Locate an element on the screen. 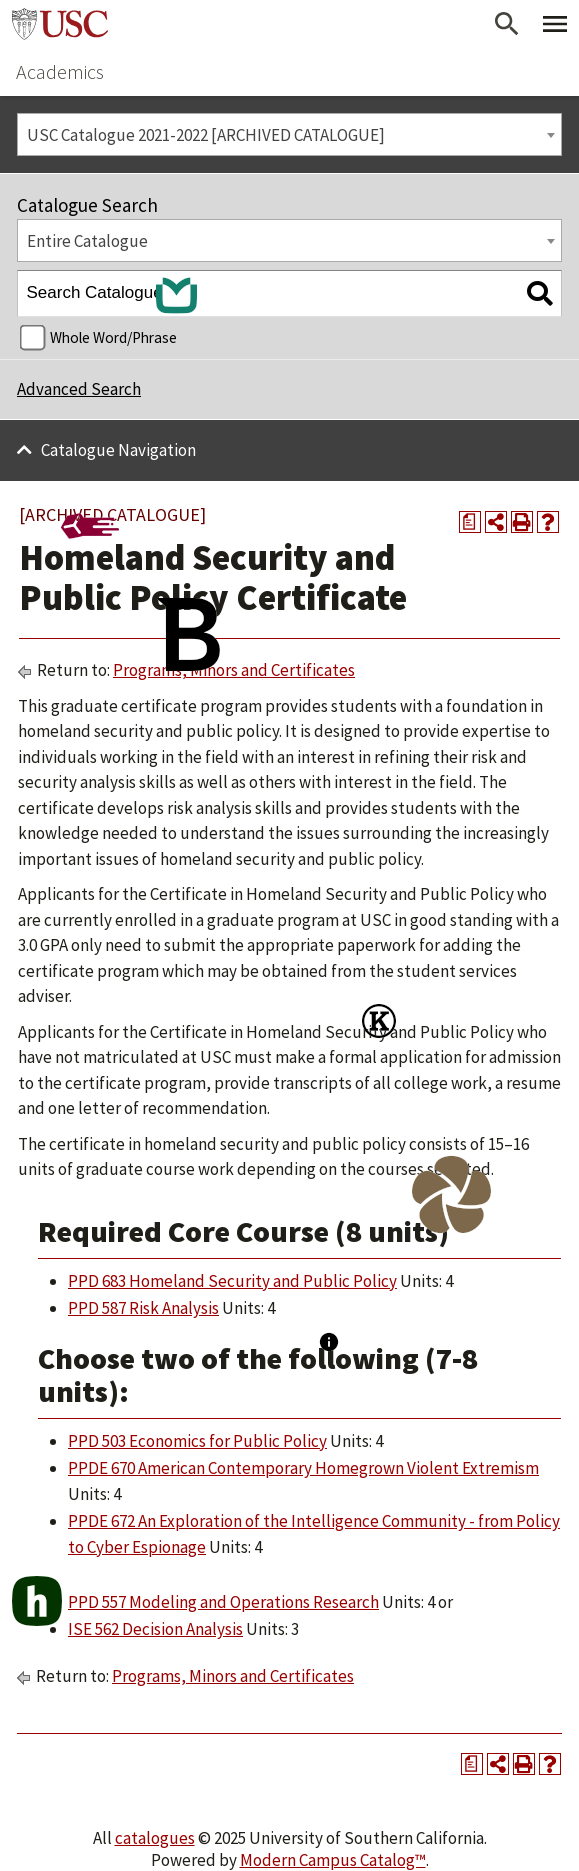 Image resolution: width=579 pixels, height=1871 pixels. knowledgebase app or service logo is located at coordinates (176, 295).